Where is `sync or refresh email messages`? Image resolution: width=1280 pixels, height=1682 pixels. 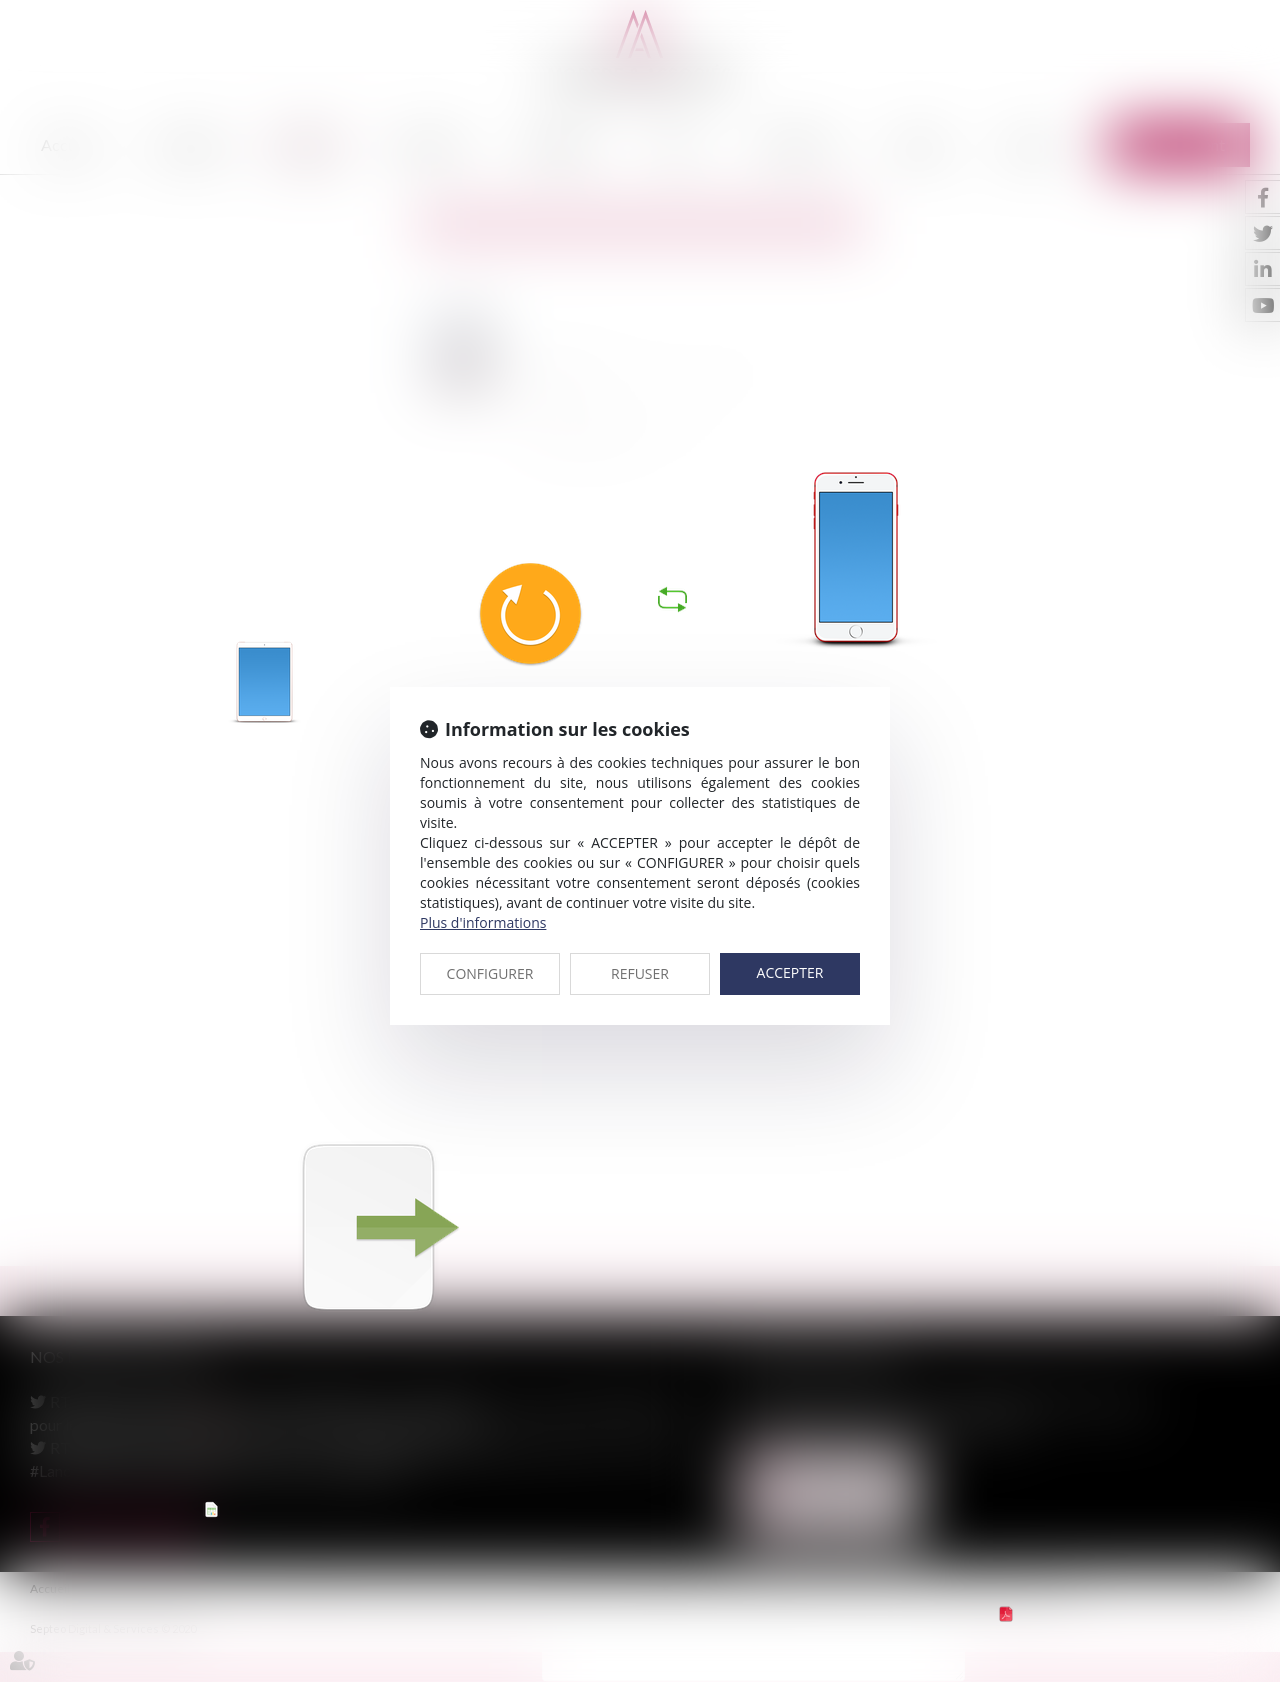 sync or refresh email messages is located at coordinates (672, 599).